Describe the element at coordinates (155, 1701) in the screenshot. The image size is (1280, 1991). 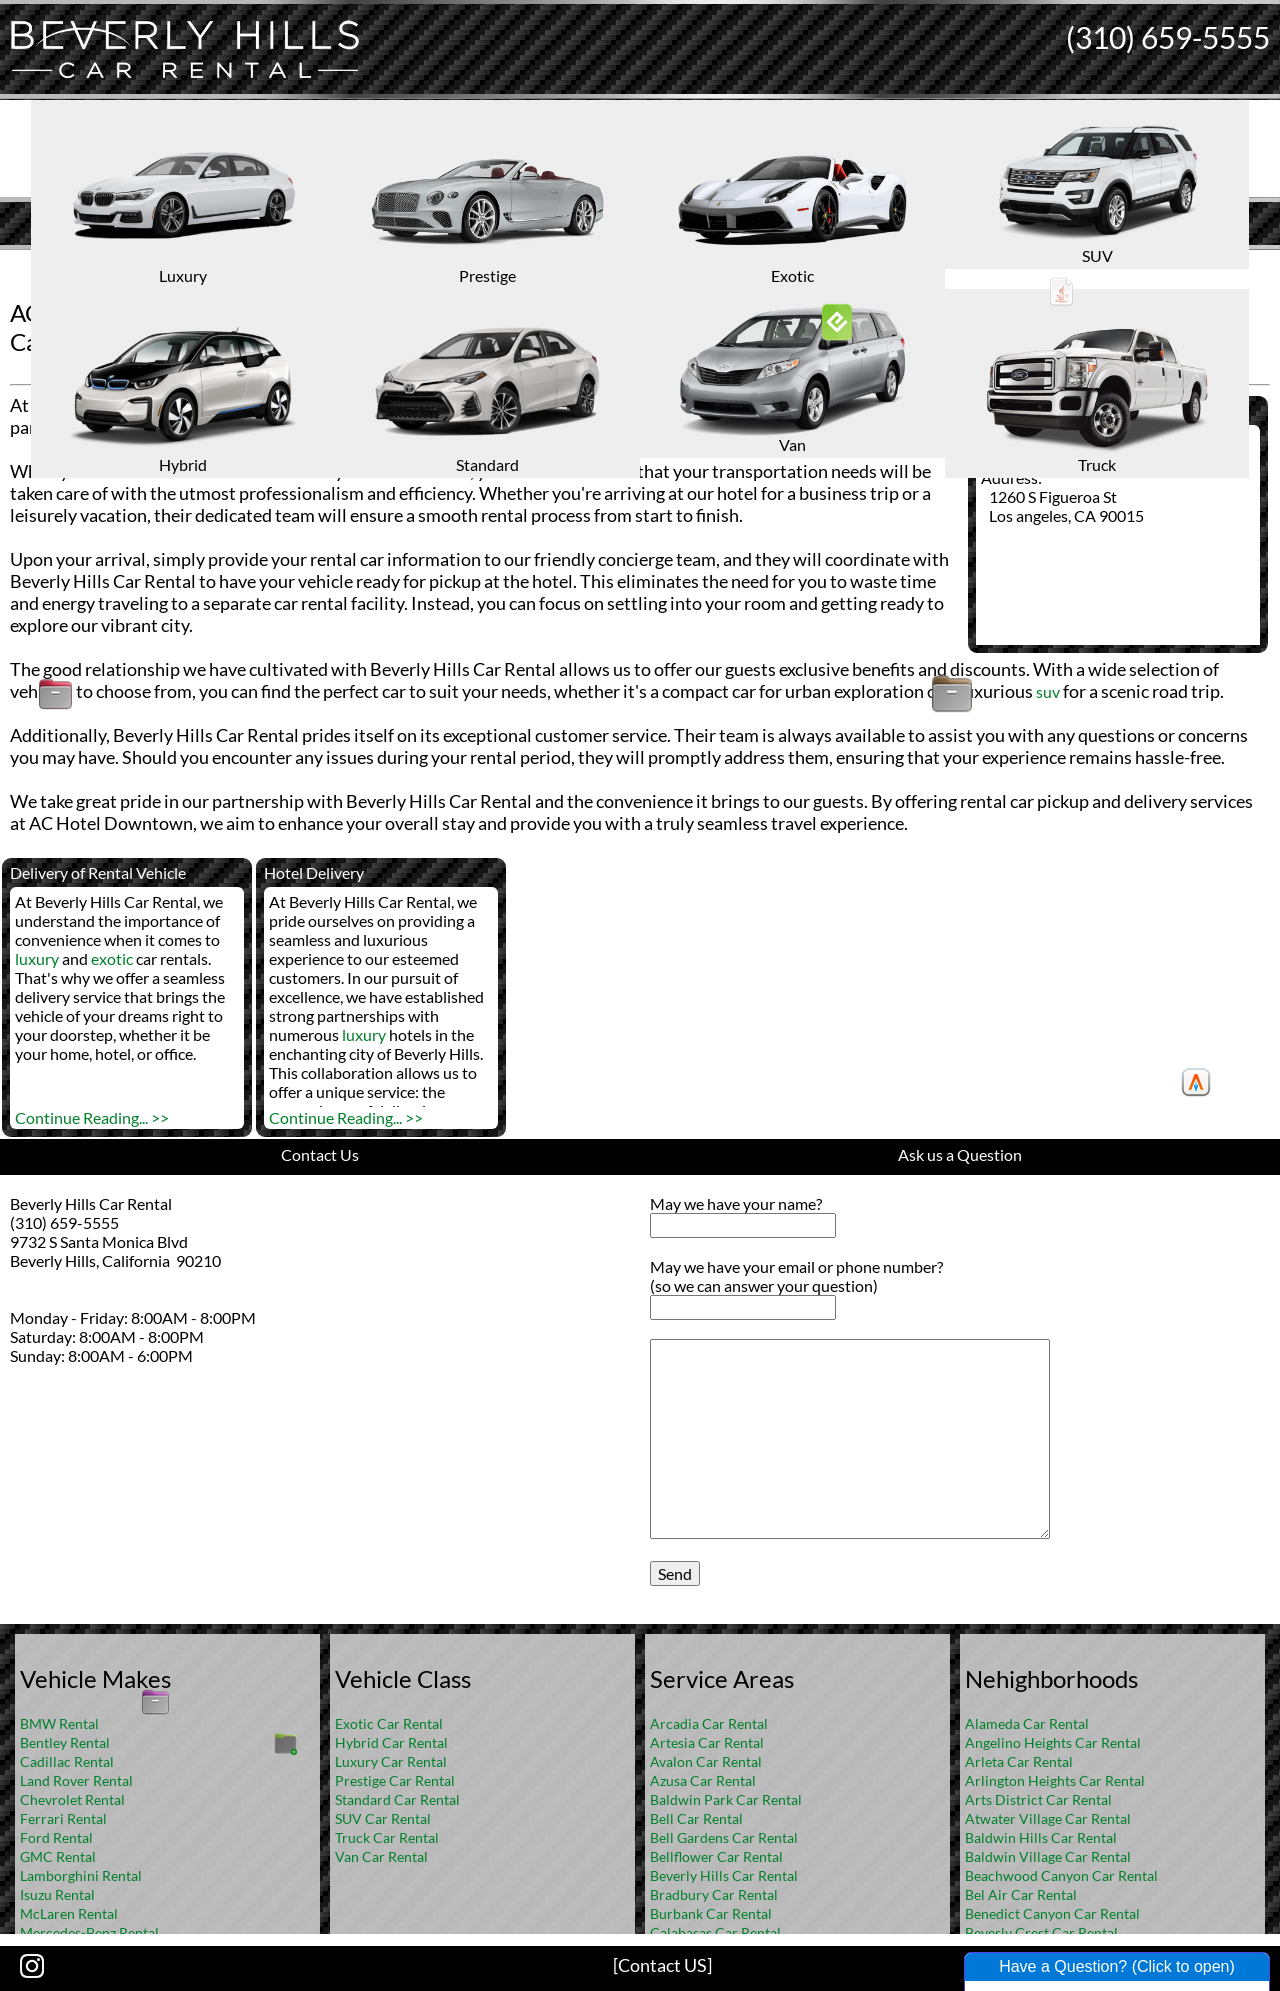
I see `open the file manager` at that location.